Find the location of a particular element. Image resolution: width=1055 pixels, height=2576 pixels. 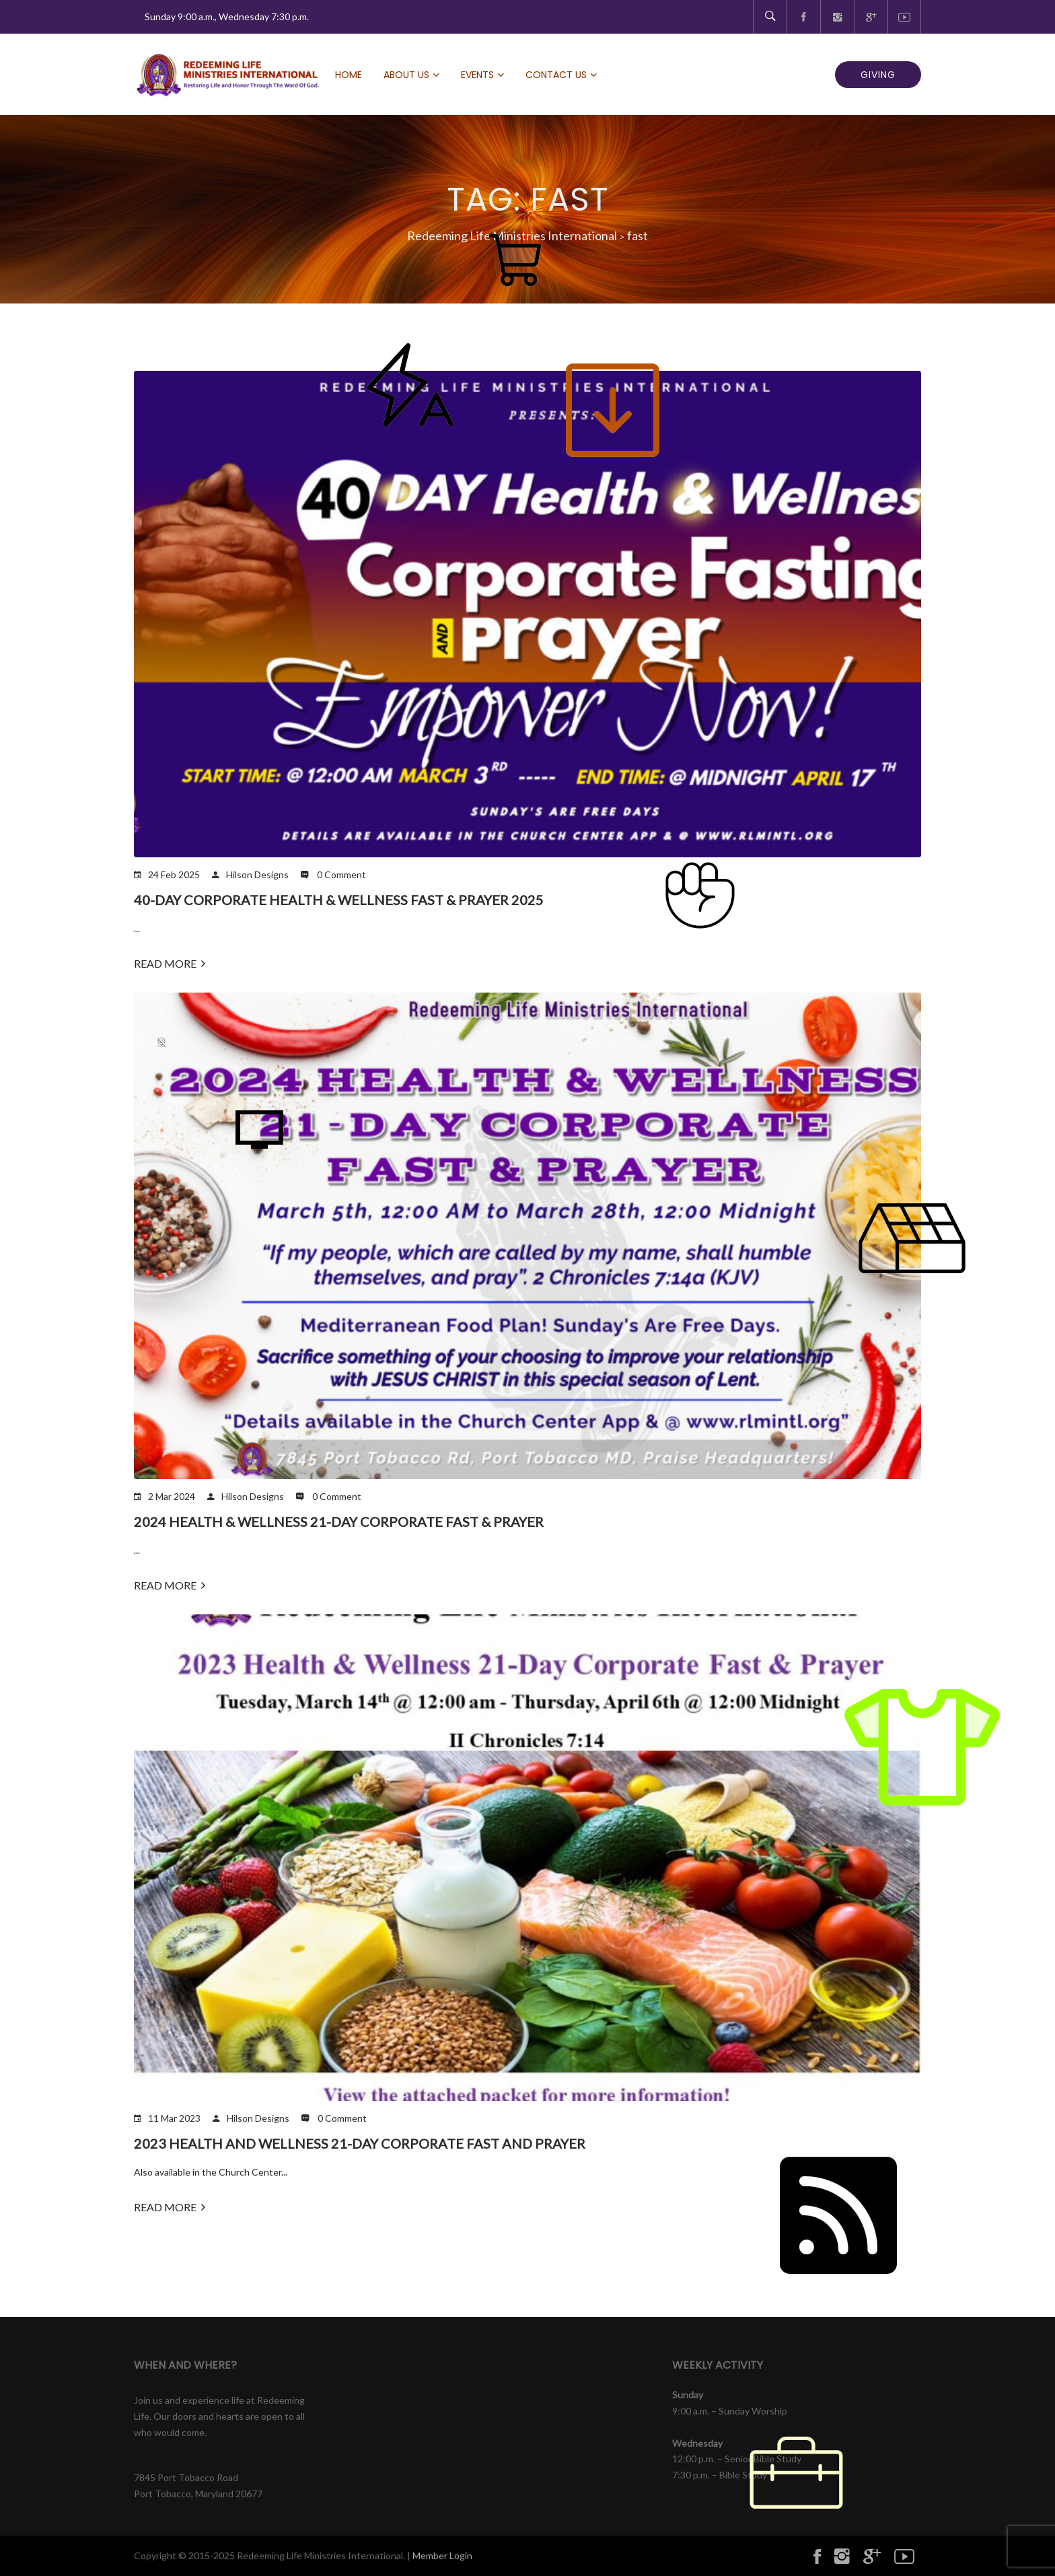

enable auto-flash mode is located at coordinates (408, 388).